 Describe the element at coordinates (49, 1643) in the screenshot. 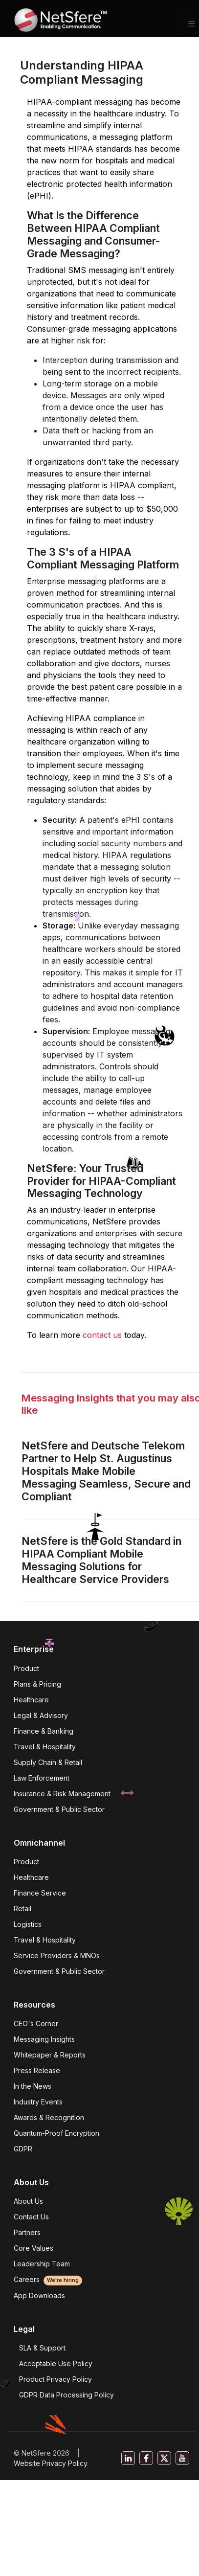

I see `adjust water or gas flow settings` at that location.